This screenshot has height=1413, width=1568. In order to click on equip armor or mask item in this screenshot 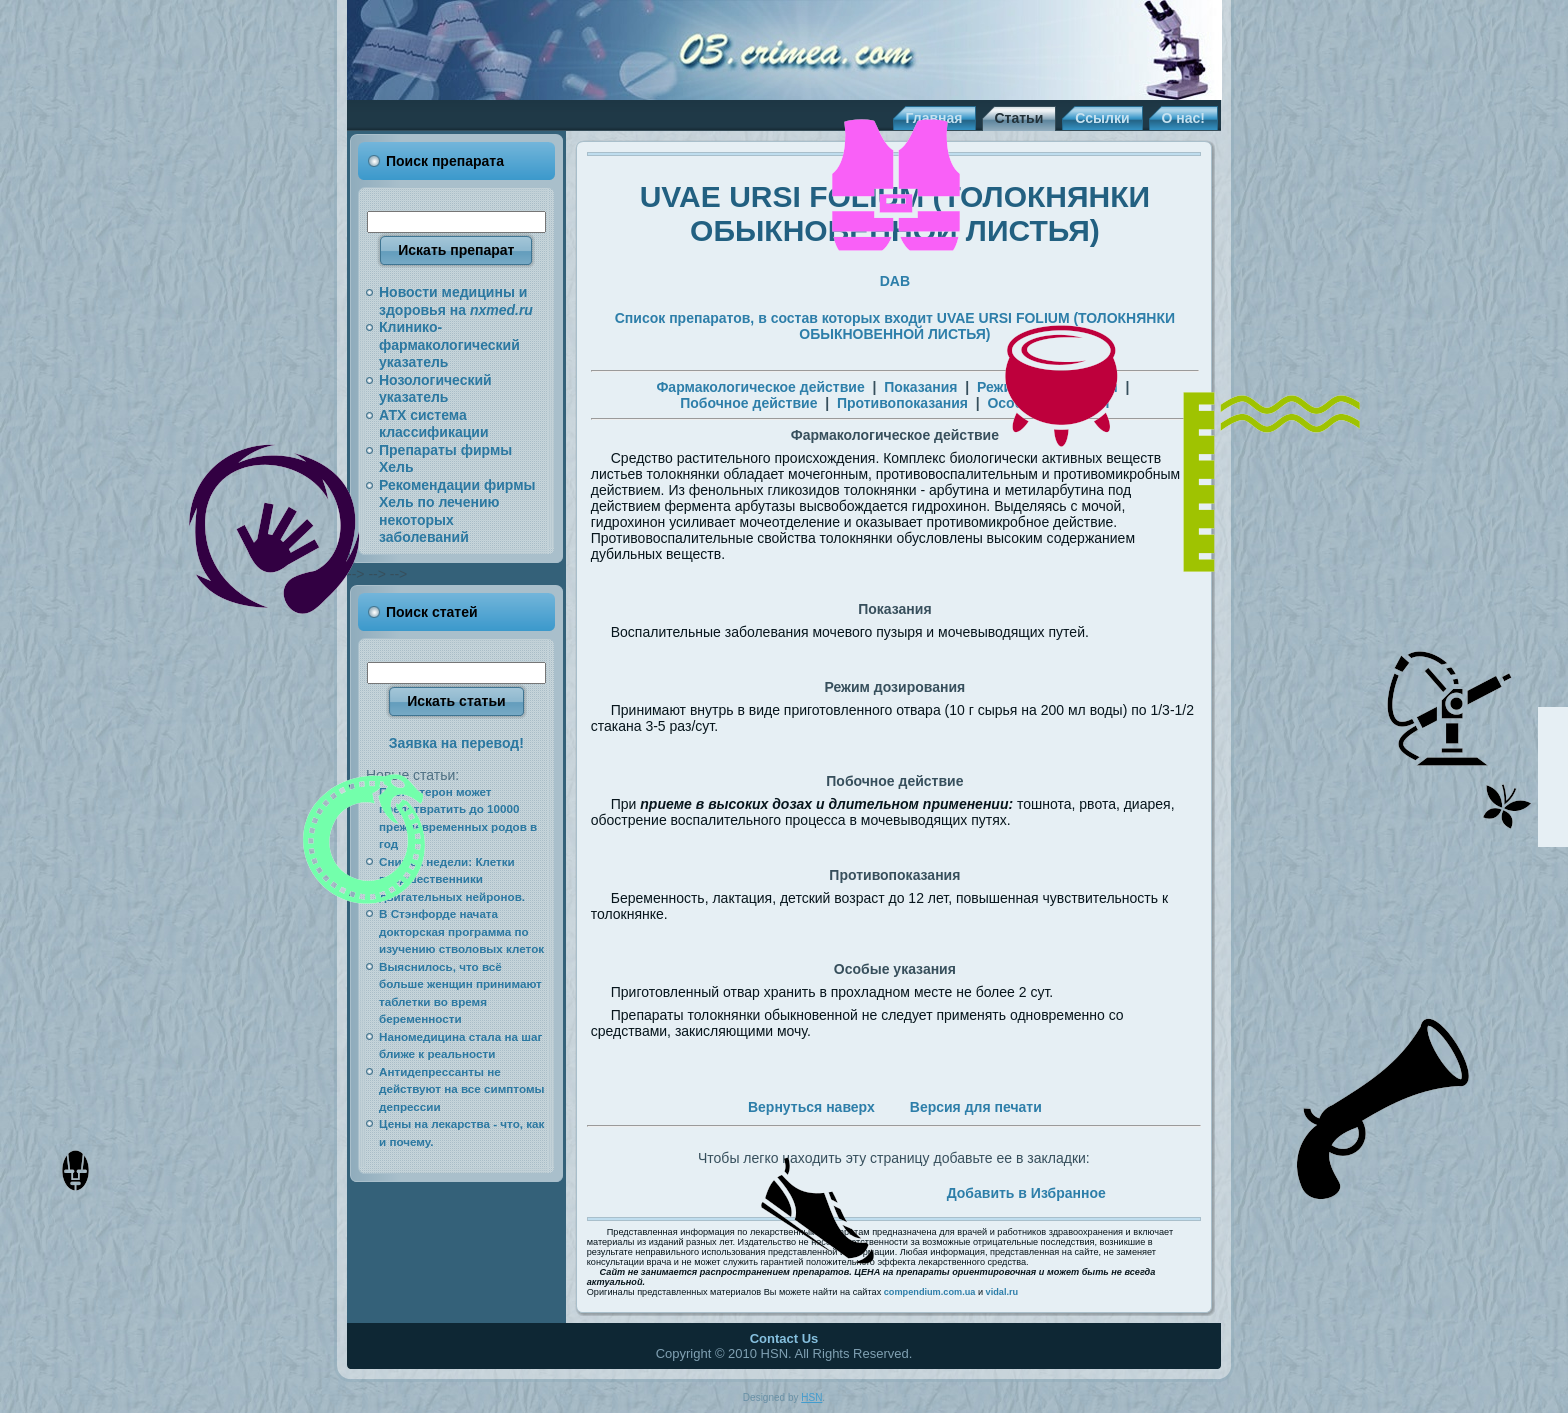, I will do `click(75, 1170)`.